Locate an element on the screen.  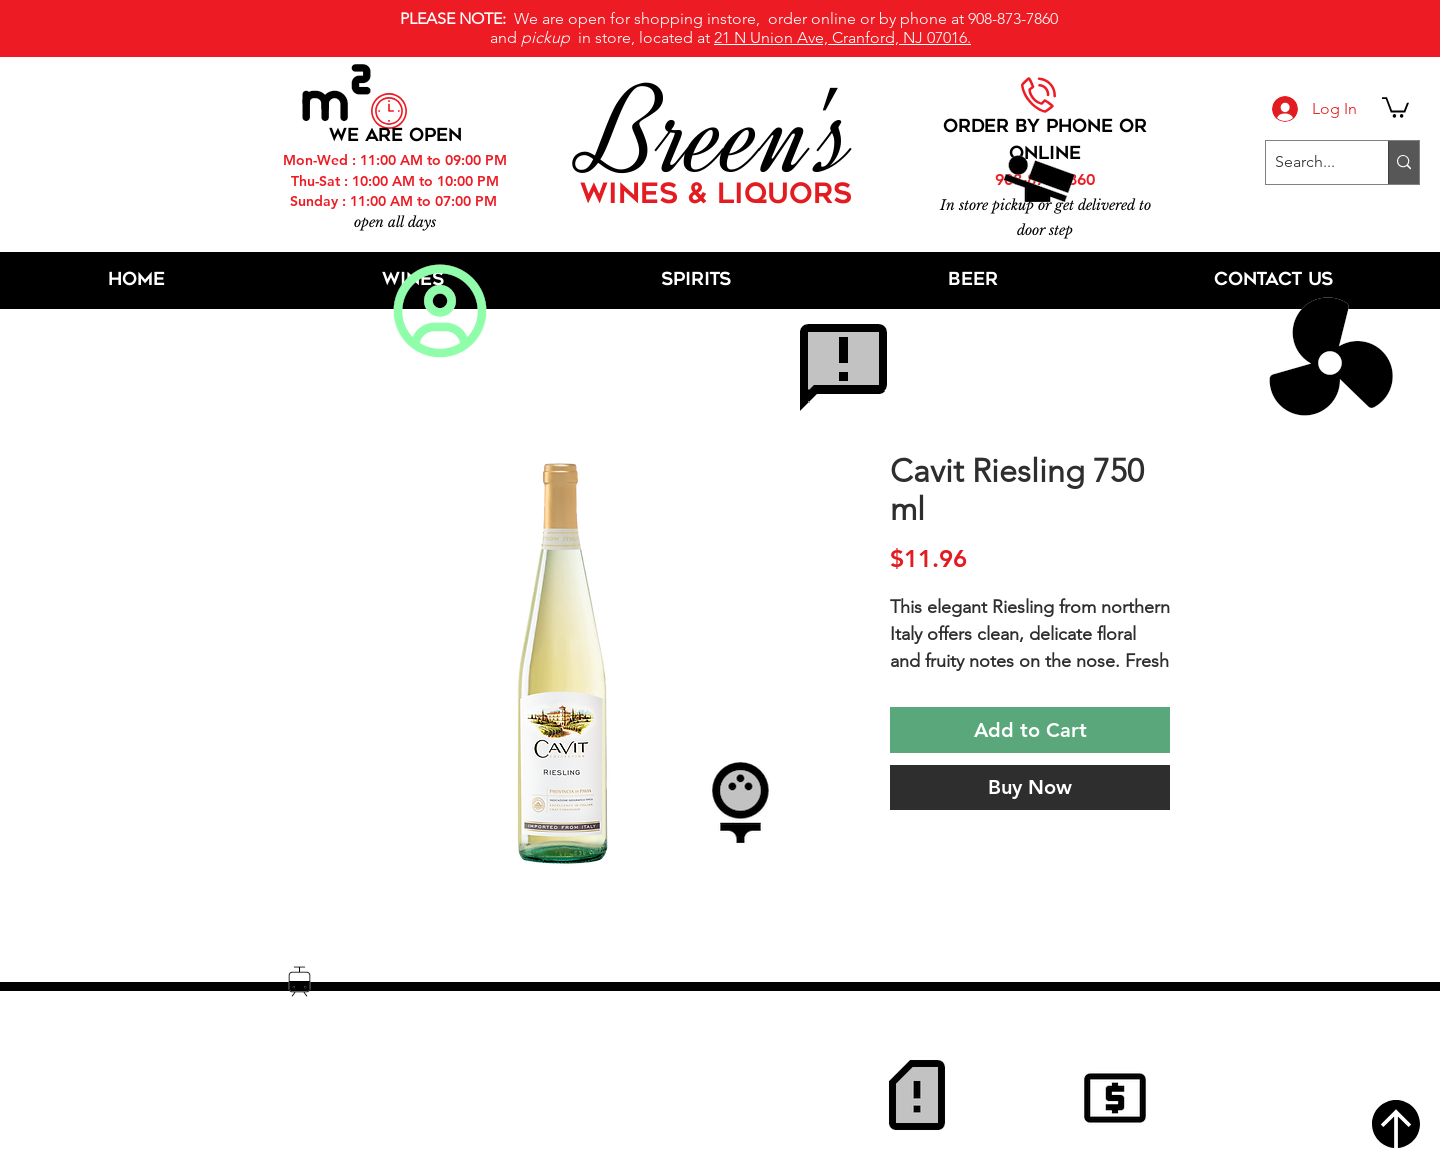
view your profile is located at coordinates (440, 311).